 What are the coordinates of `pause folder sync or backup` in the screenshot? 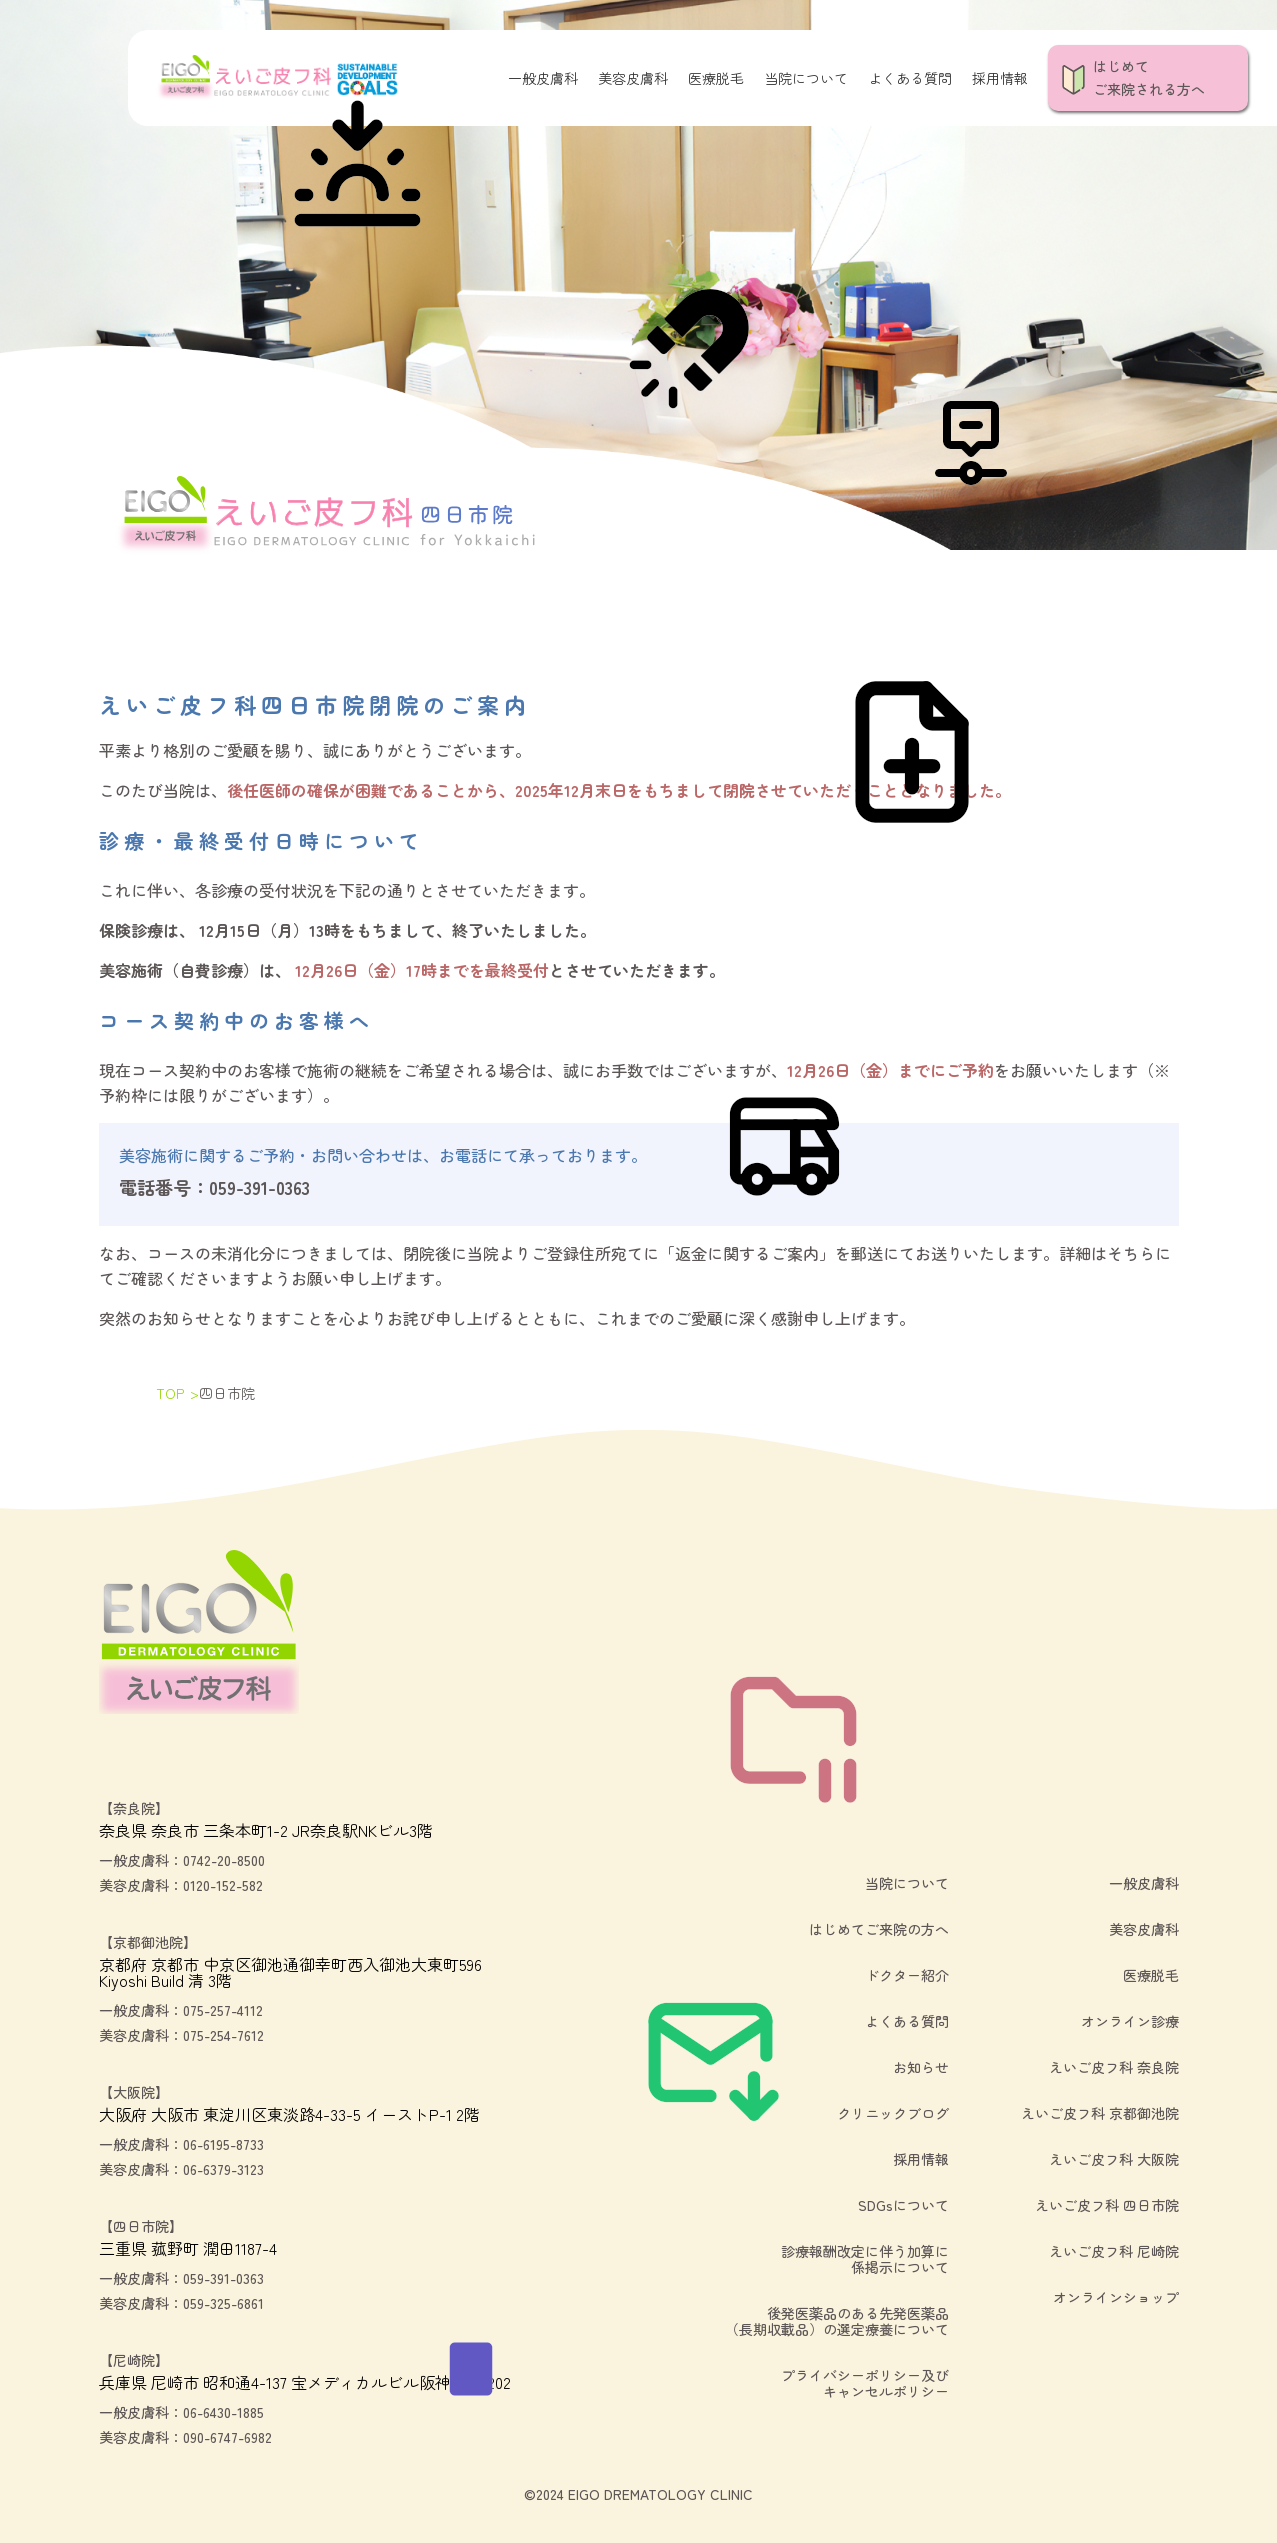 It's located at (793, 1733).